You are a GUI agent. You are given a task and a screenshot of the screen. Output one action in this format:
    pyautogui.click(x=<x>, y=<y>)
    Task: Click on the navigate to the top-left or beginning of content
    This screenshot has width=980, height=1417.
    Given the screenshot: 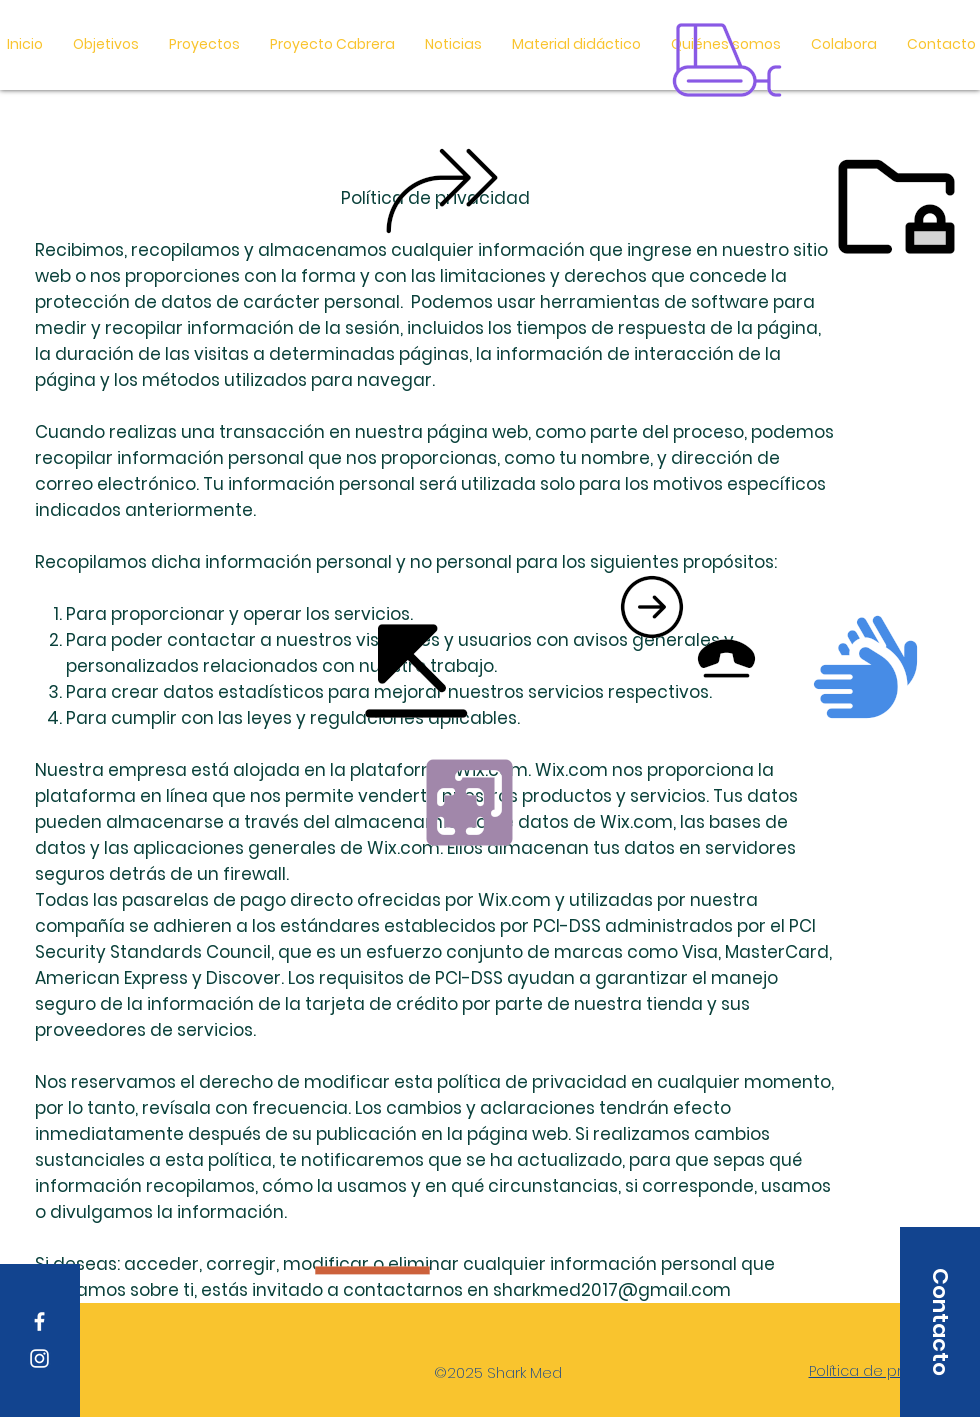 What is the action you would take?
    pyautogui.click(x=412, y=671)
    